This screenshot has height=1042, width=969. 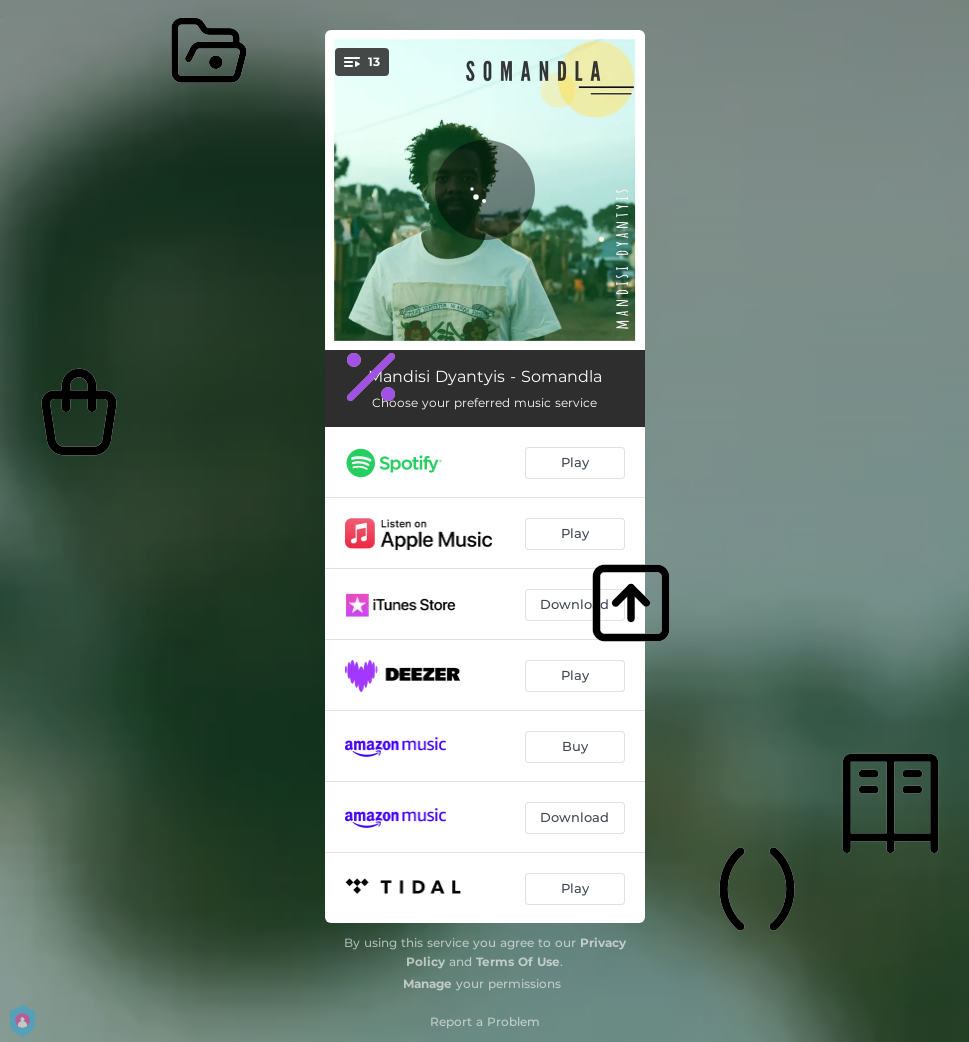 What do you see at coordinates (631, 603) in the screenshot?
I see `upload a file or image` at bounding box center [631, 603].